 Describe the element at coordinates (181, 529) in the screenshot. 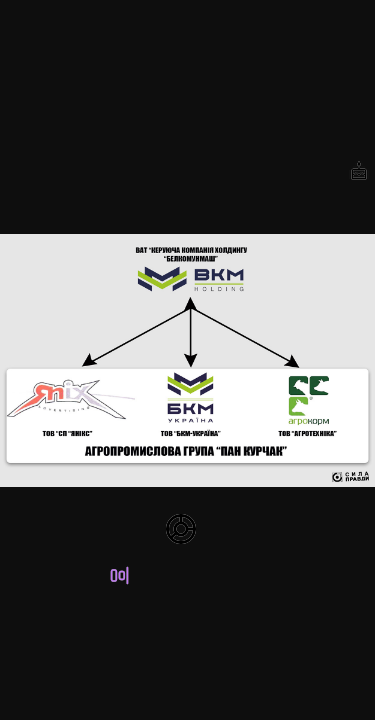

I see `view analytics or statistics breakdown` at that location.